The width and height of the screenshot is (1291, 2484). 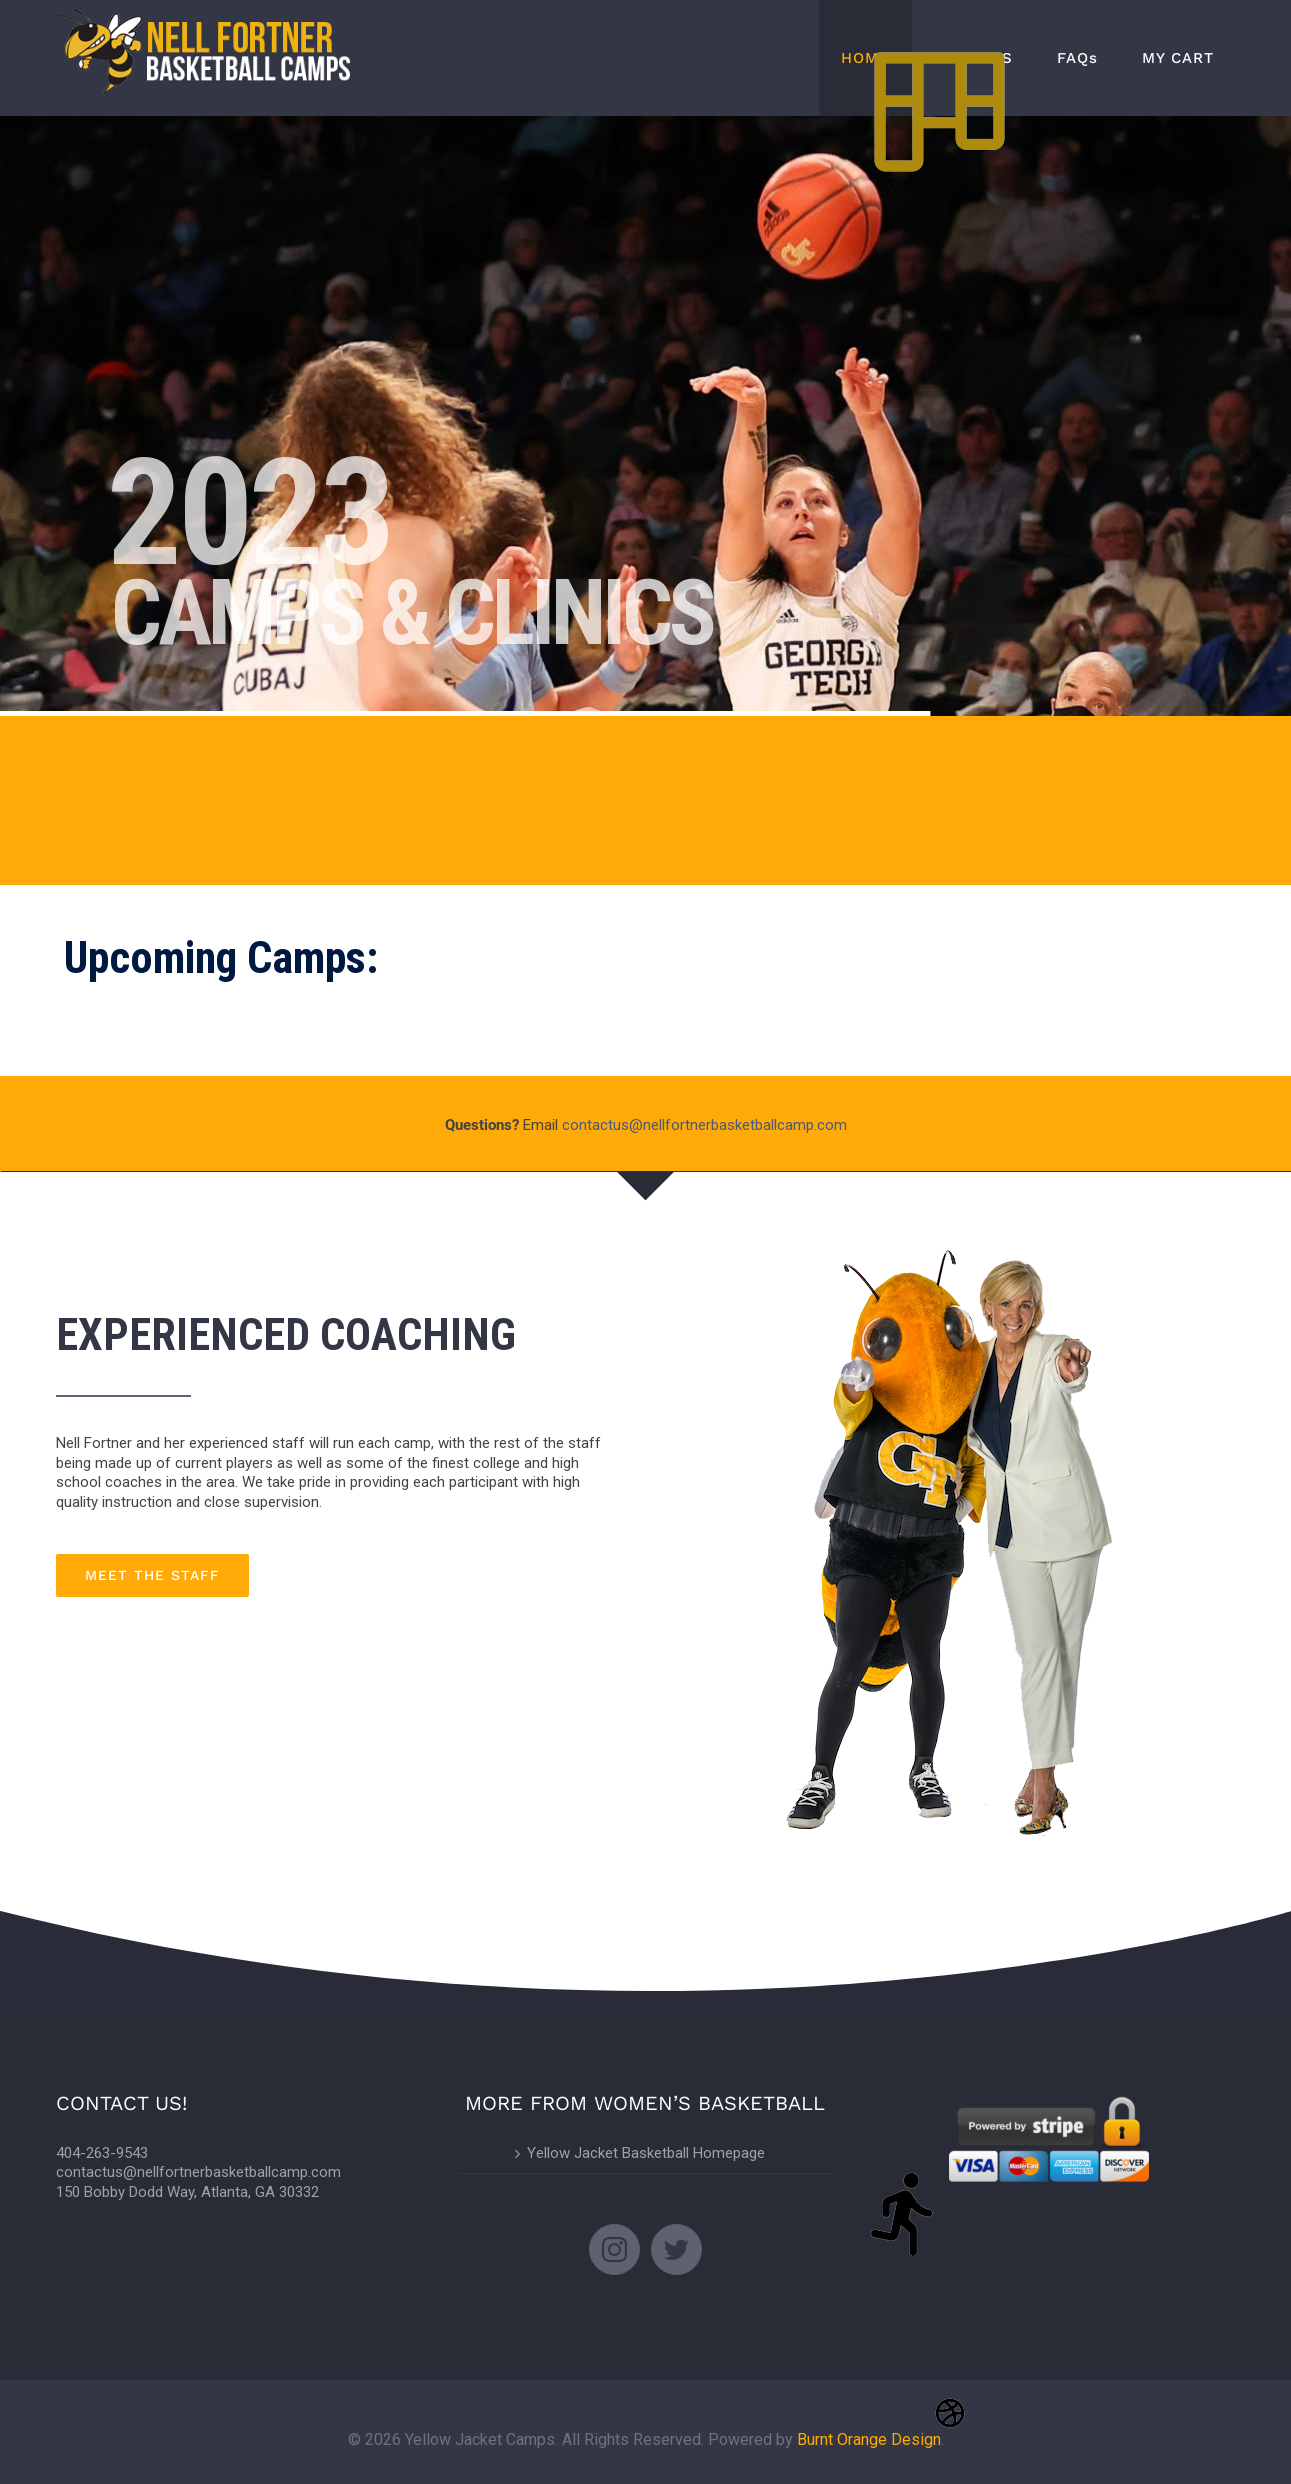 I want to click on view dribbble profile or portfolio, so click(x=950, y=2413).